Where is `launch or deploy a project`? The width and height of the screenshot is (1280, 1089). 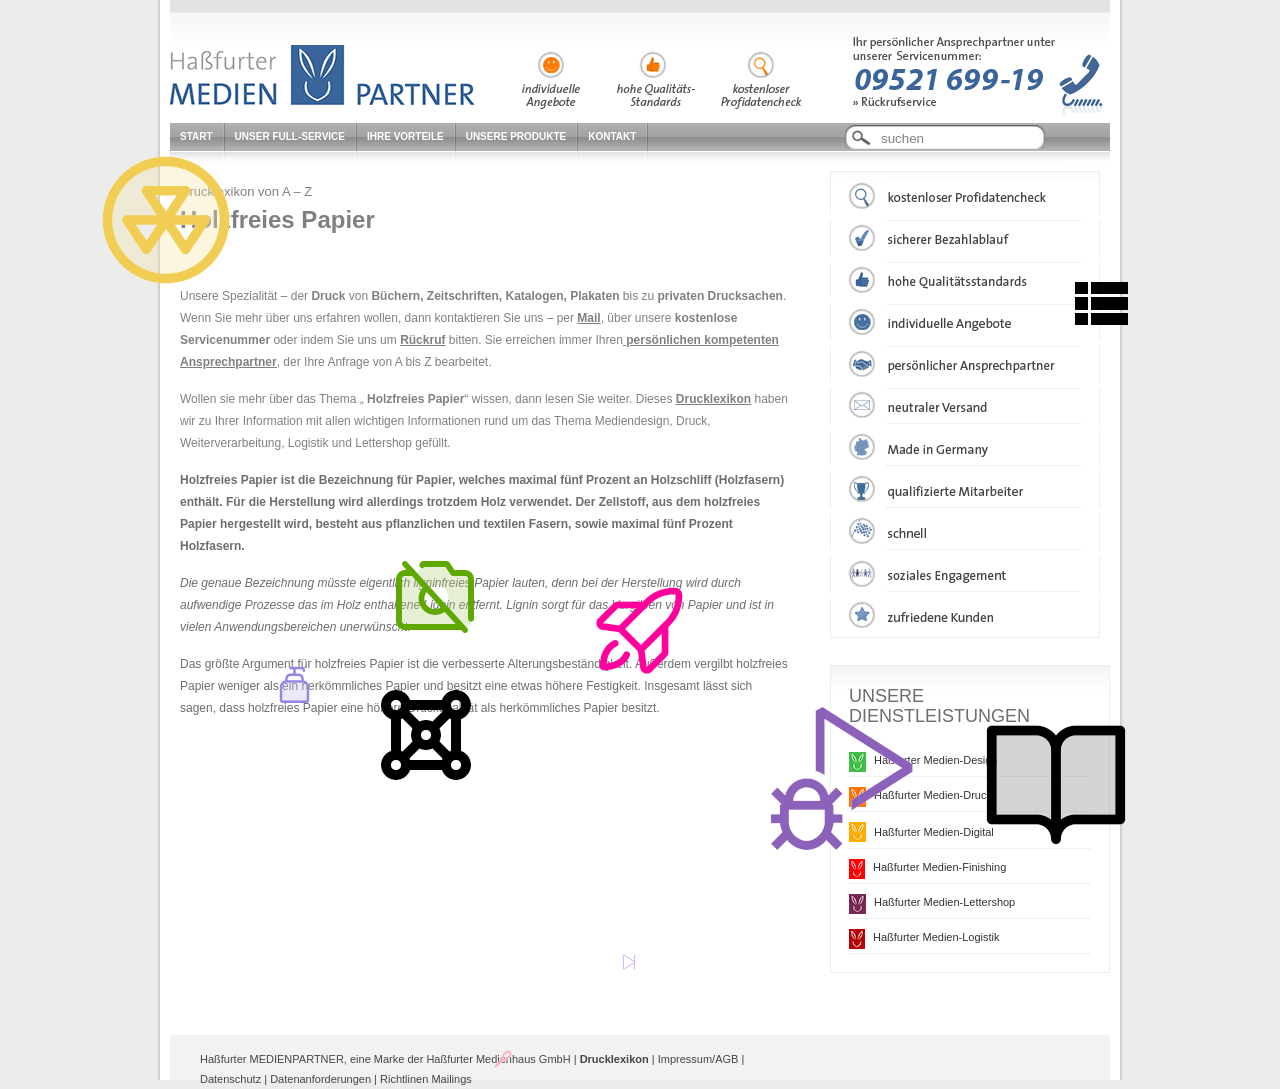 launch or deploy a project is located at coordinates (641, 629).